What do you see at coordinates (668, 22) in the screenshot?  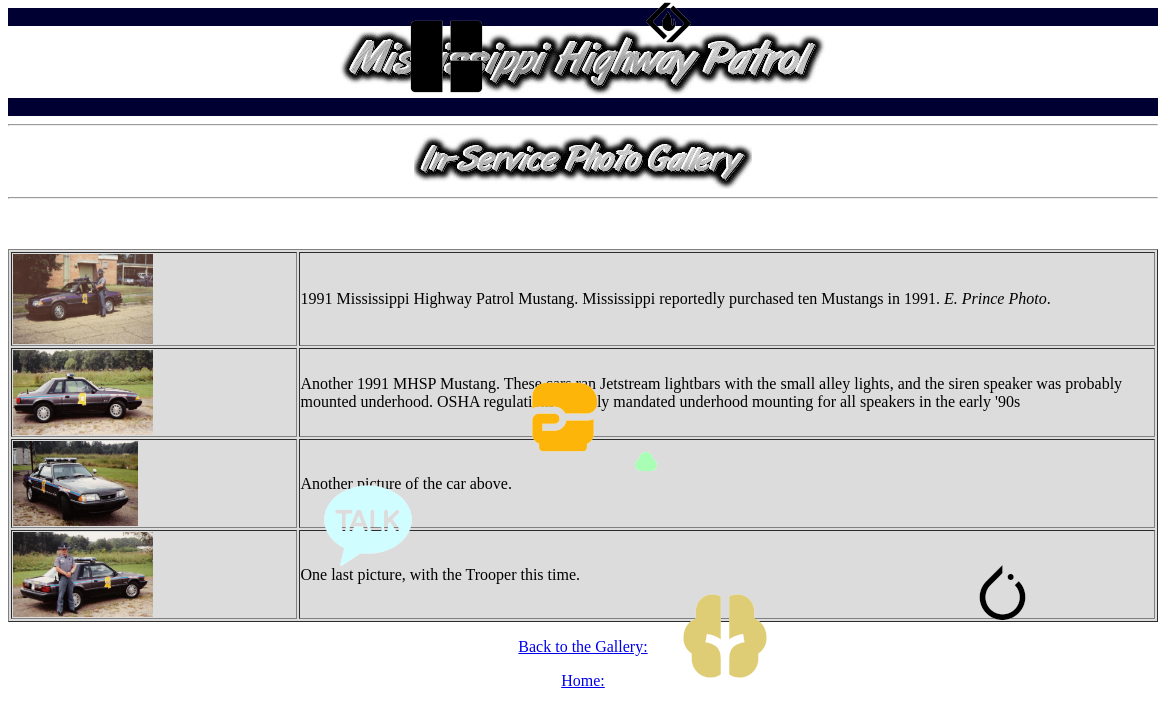 I see `visit sourceforge website` at bounding box center [668, 22].